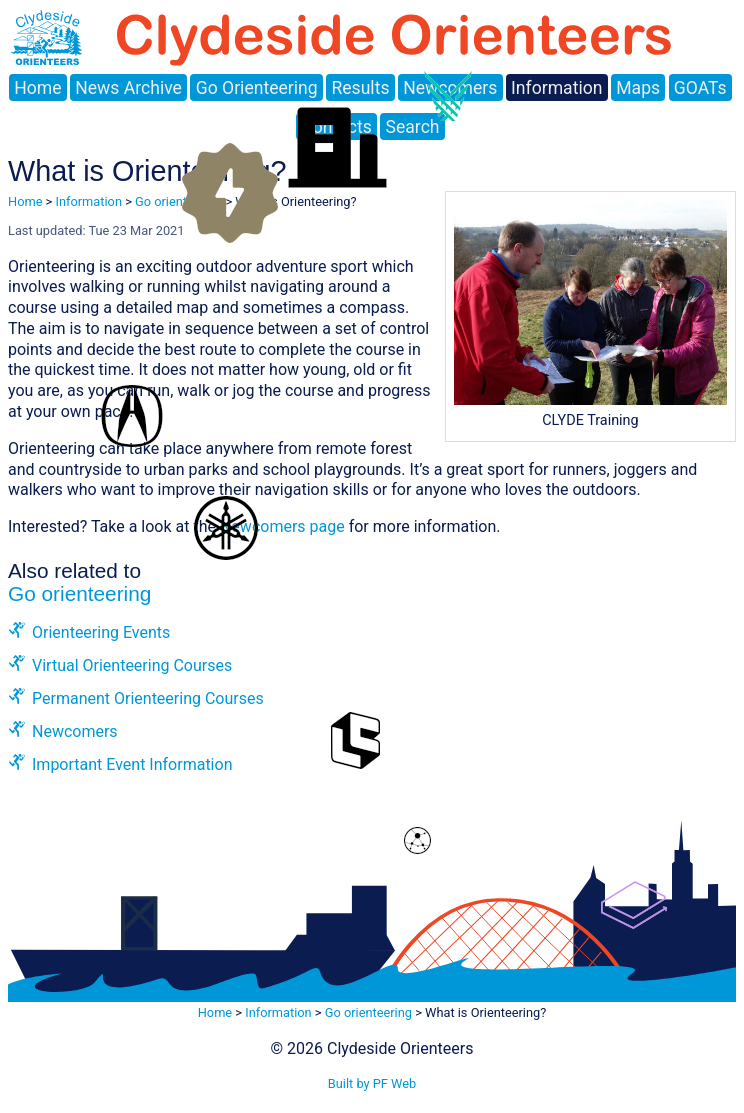  What do you see at coordinates (355, 740) in the screenshot?
I see `loot crate subscription service logo` at bounding box center [355, 740].